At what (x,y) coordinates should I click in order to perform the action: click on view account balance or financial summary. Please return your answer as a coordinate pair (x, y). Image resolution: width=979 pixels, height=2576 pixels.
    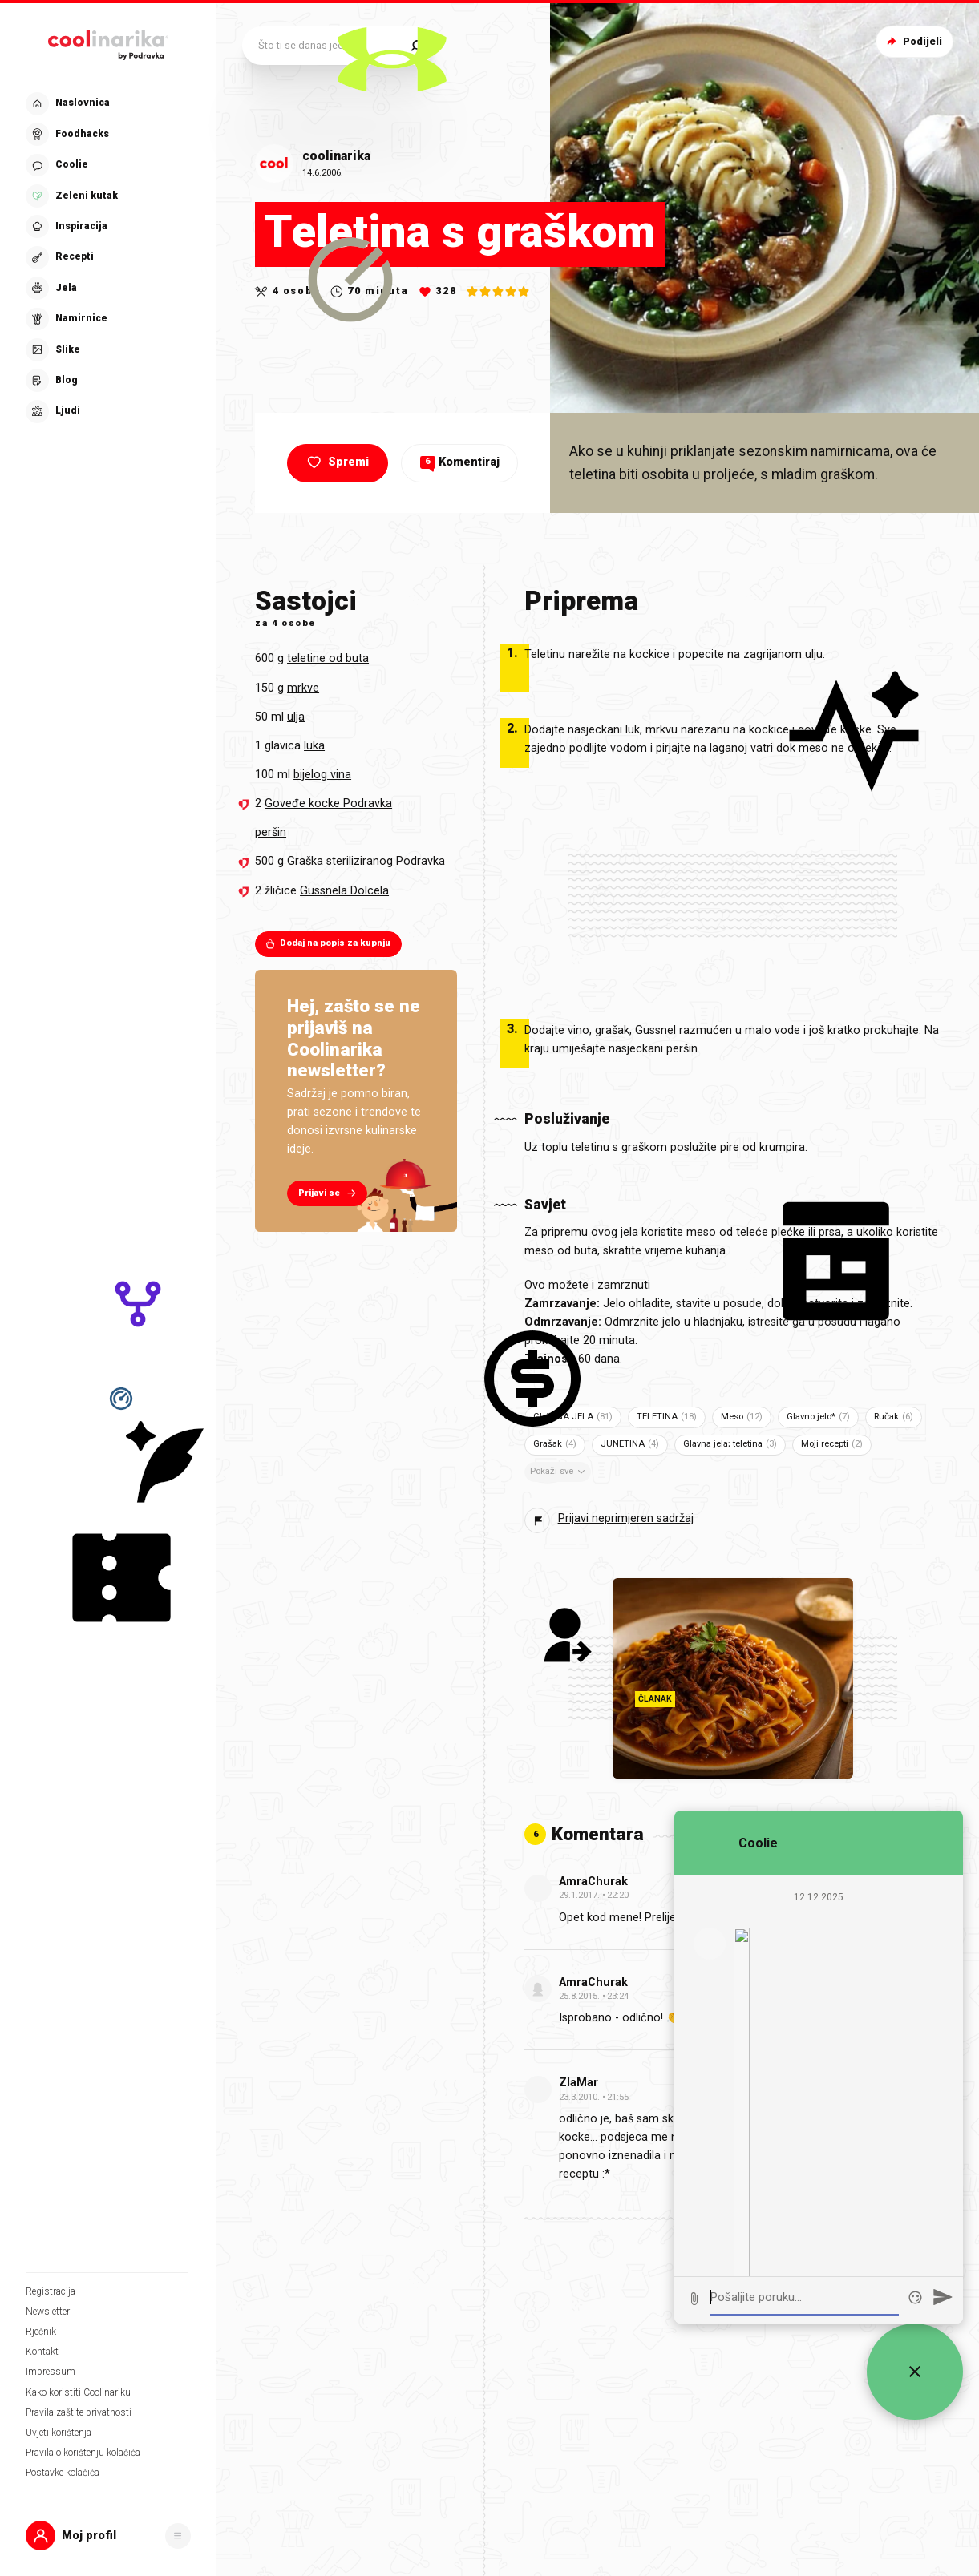
    Looking at the image, I should click on (532, 1379).